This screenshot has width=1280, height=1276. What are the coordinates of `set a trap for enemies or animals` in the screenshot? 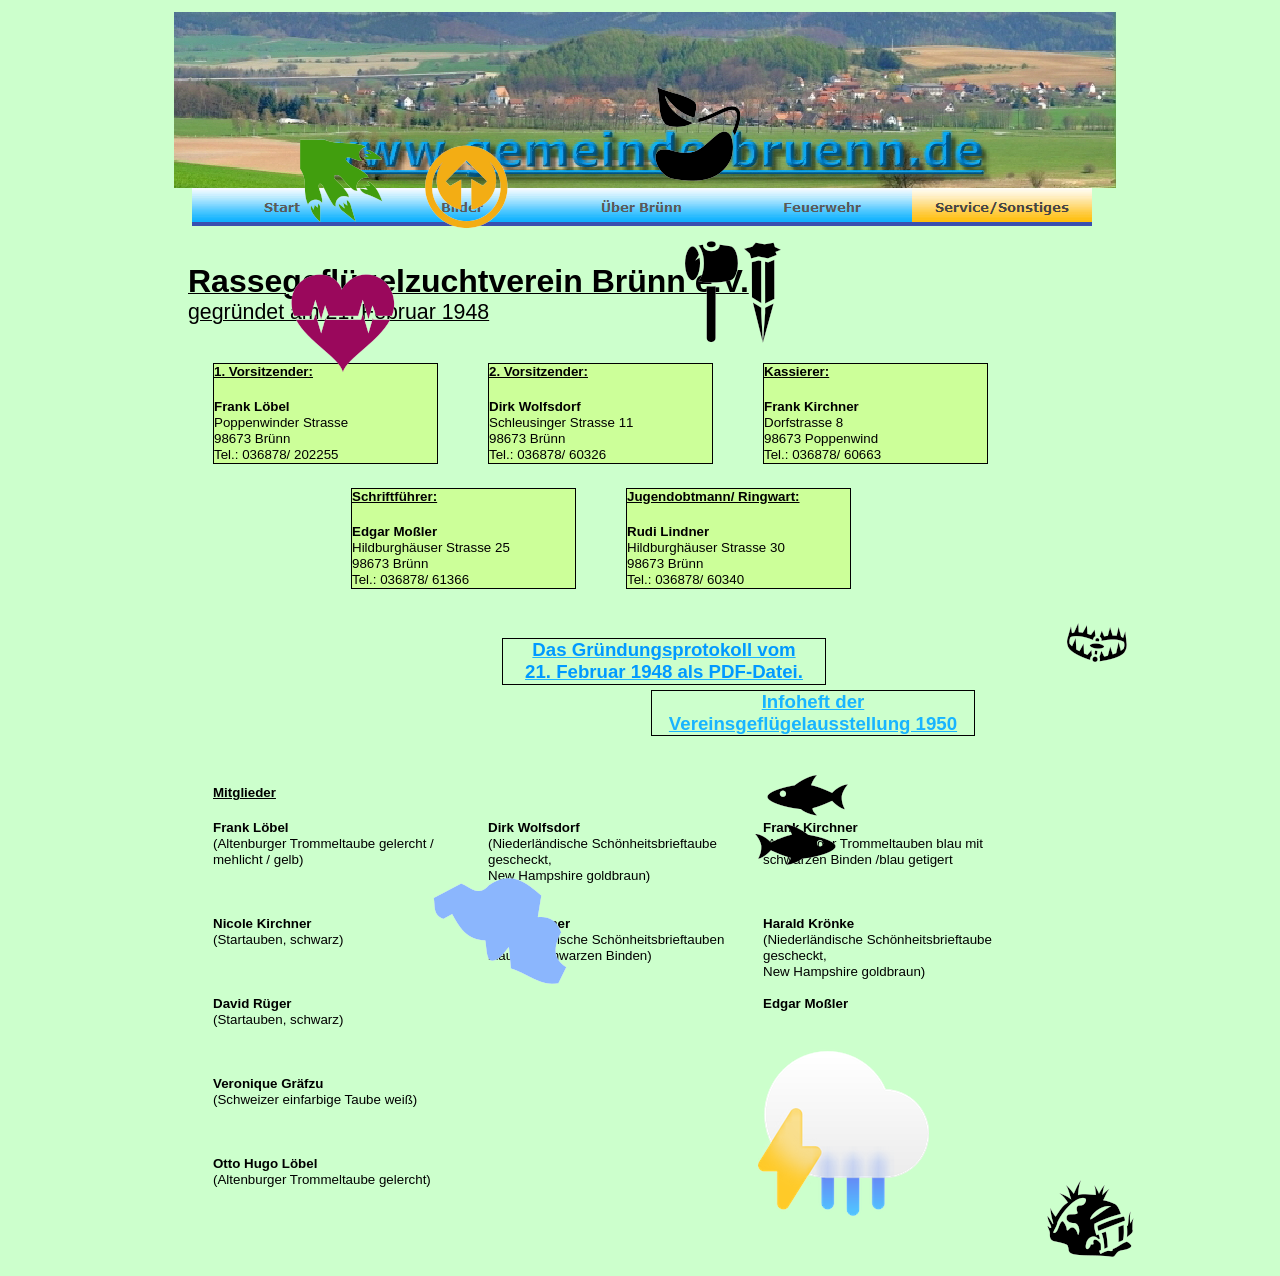 It's located at (1097, 641).